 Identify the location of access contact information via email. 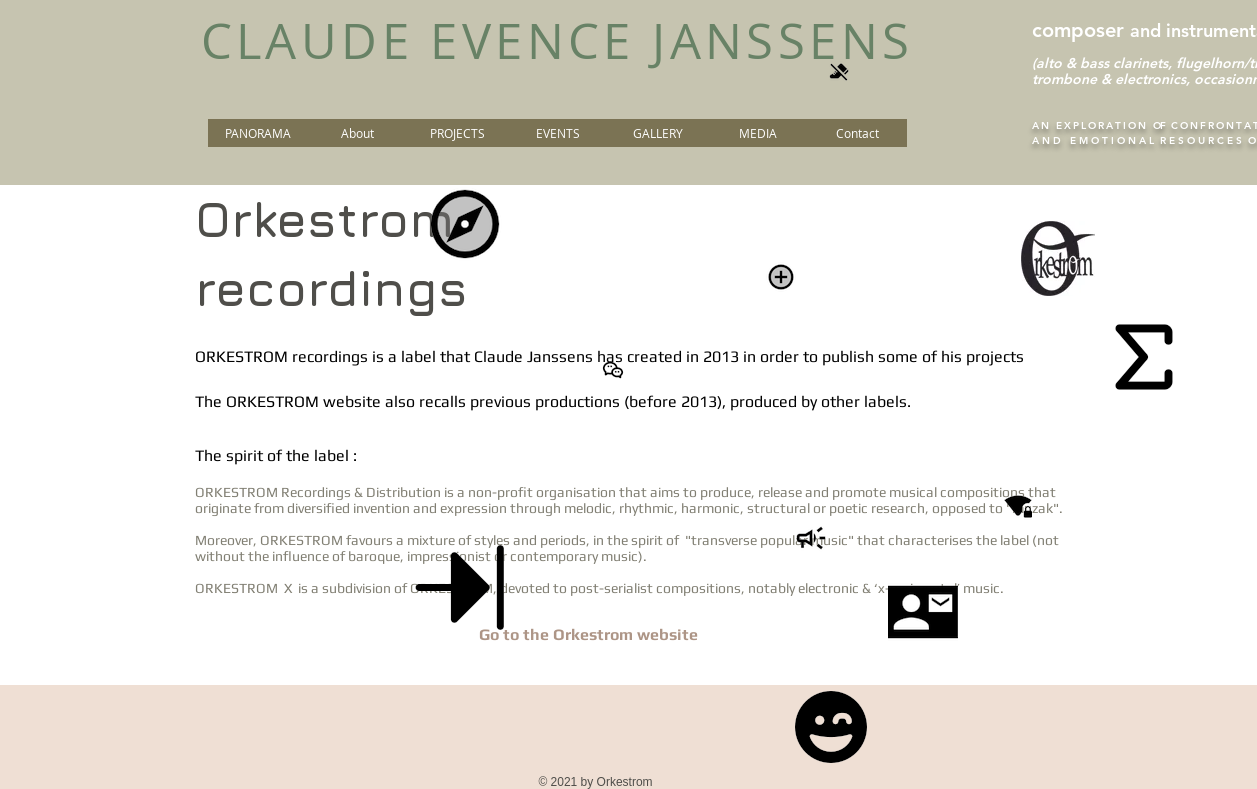
(923, 612).